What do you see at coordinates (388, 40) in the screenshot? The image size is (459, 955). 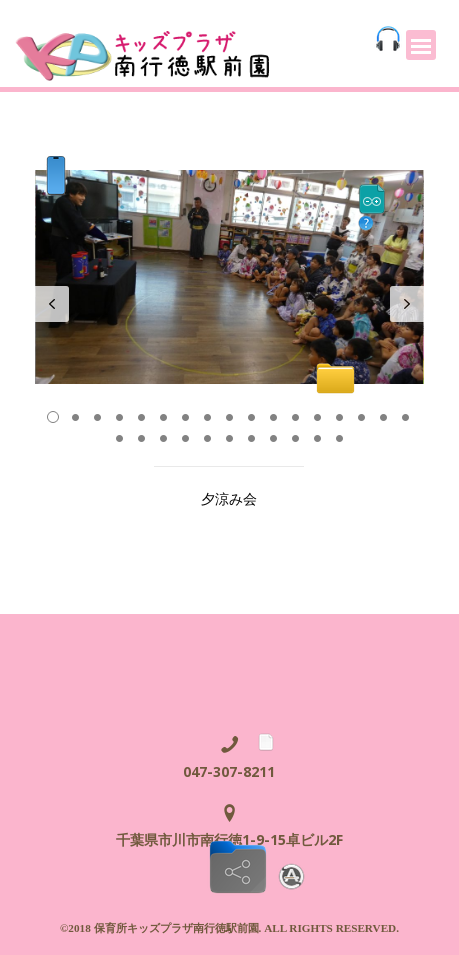 I see `access audio or headphone settings` at bounding box center [388, 40].